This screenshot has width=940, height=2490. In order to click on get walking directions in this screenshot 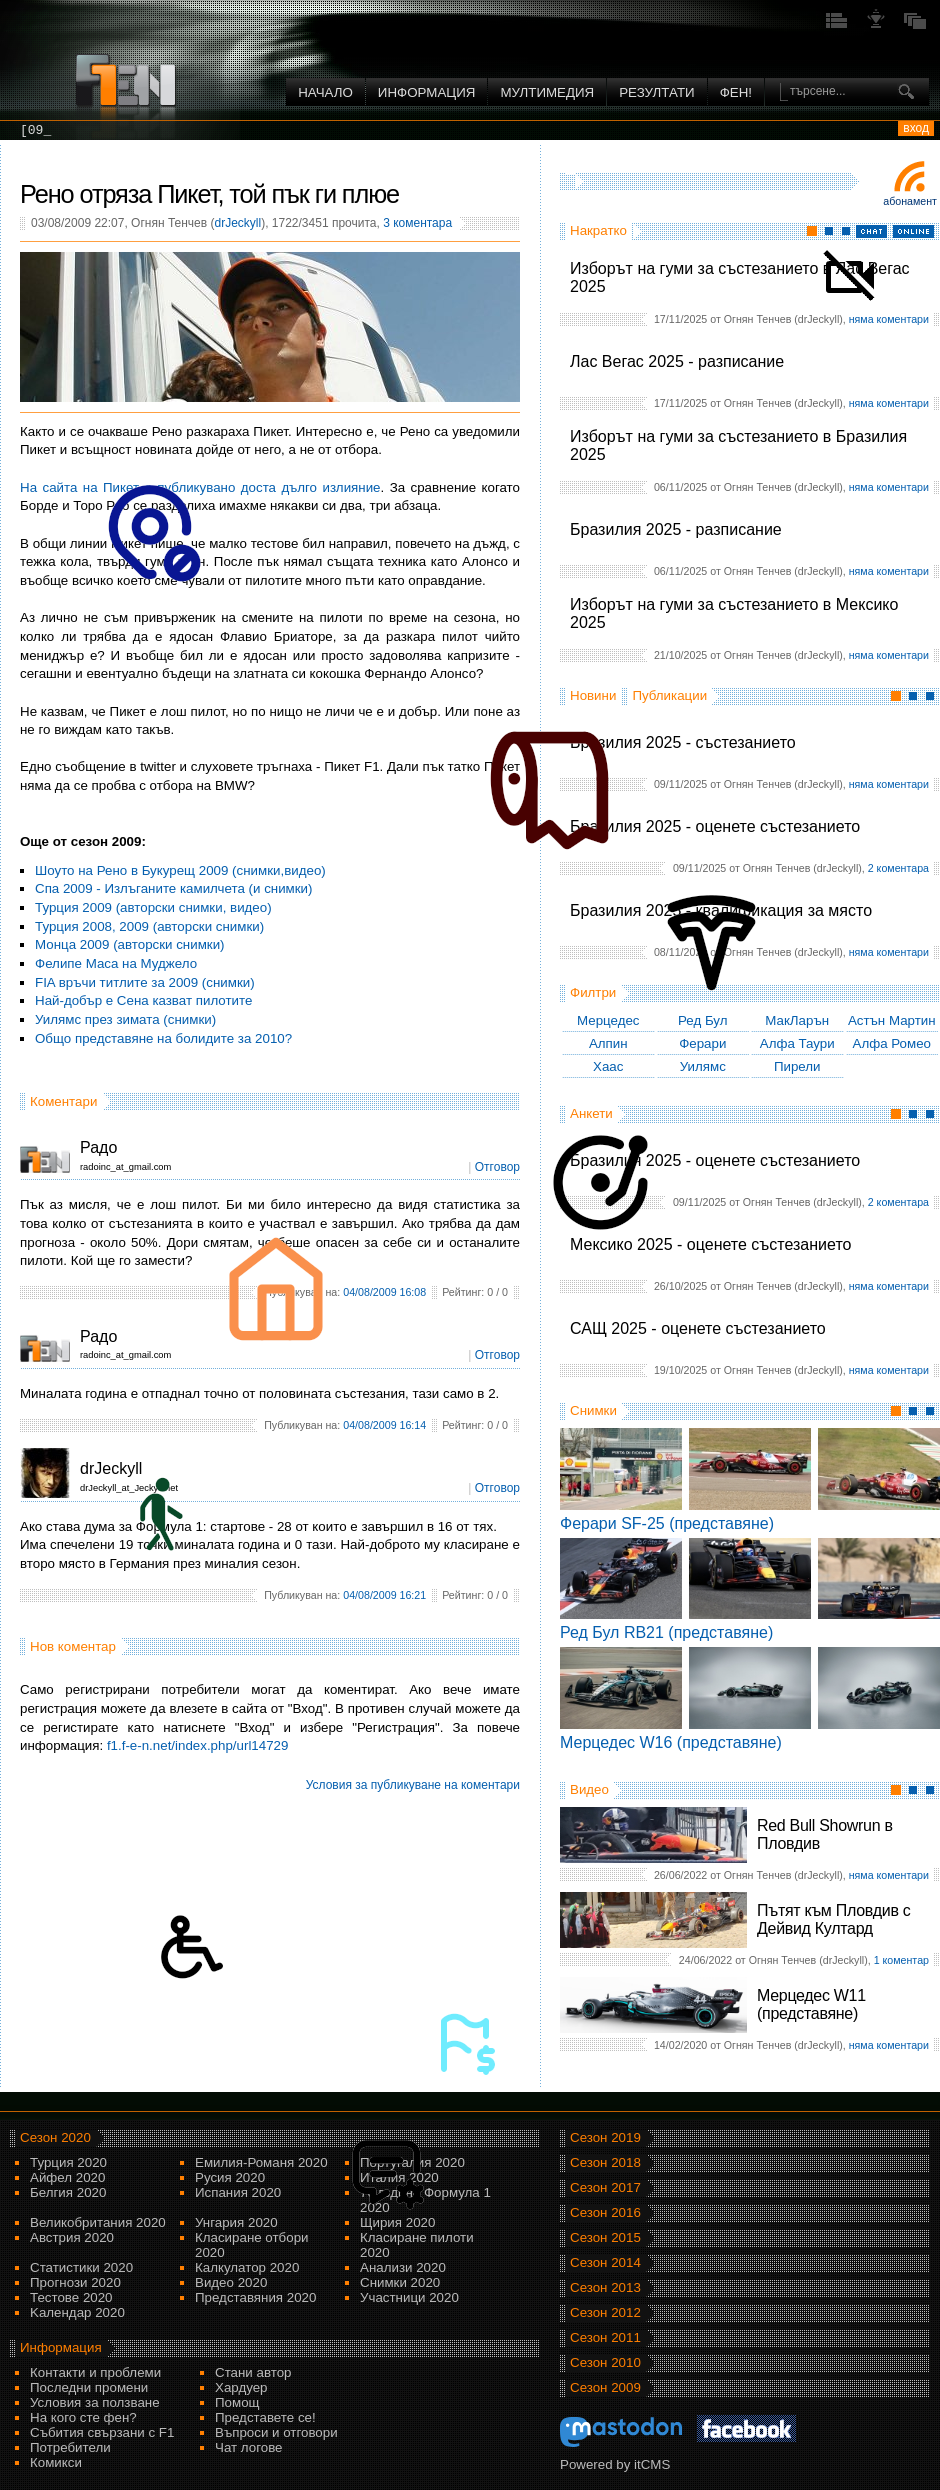, I will do `click(162, 1513)`.